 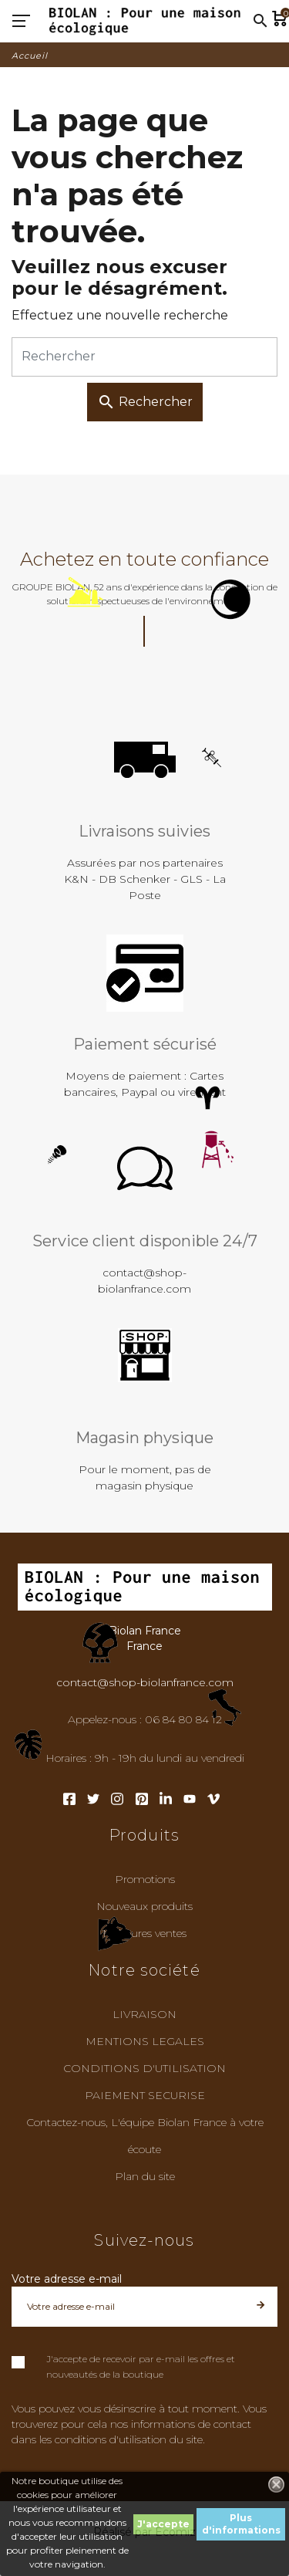 What do you see at coordinates (224, 1707) in the screenshot?
I see `select italy as your country or region` at bounding box center [224, 1707].